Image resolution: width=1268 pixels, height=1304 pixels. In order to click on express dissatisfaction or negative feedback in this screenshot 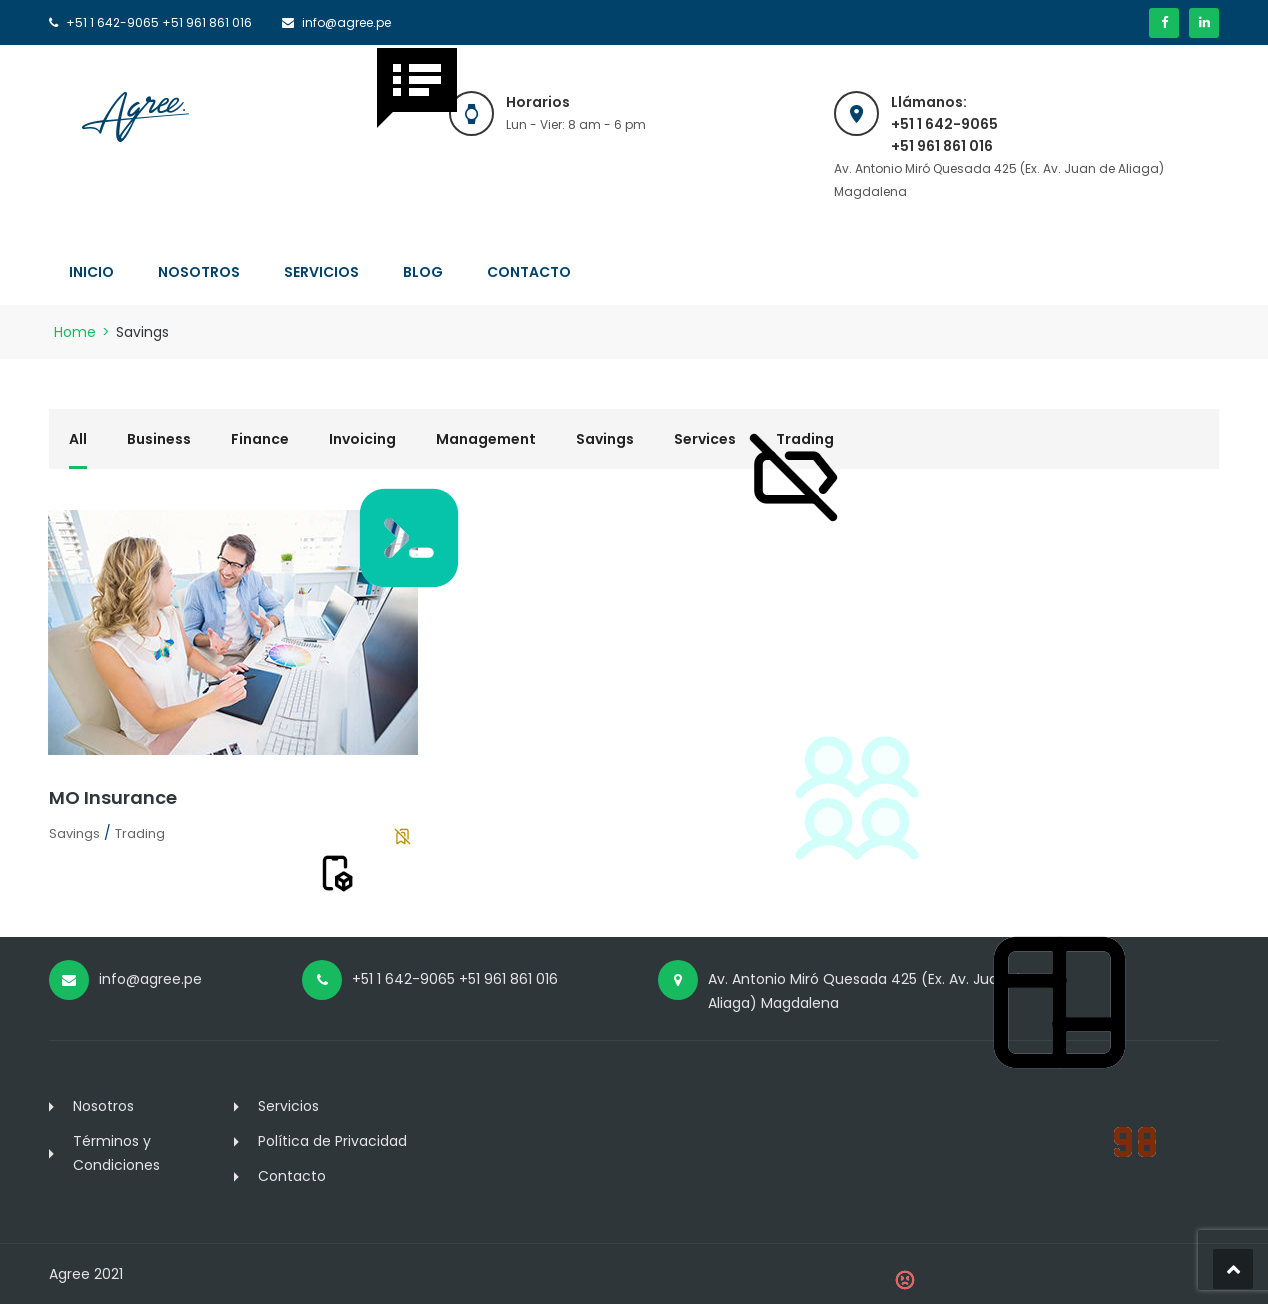, I will do `click(905, 1280)`.